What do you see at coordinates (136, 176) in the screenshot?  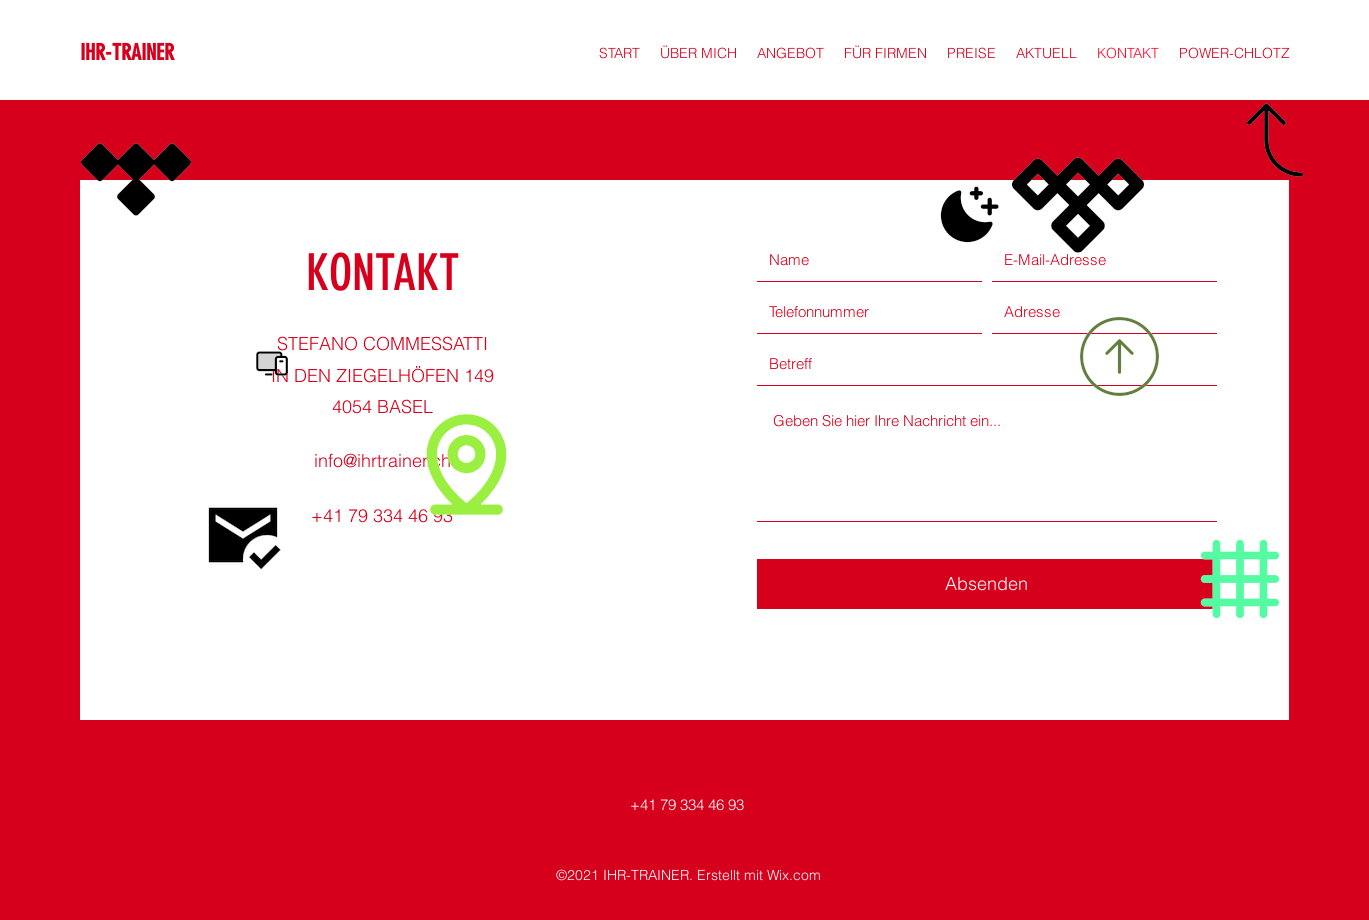 I see `open TIDAL music streaming app` at bounding box center [136, 176].